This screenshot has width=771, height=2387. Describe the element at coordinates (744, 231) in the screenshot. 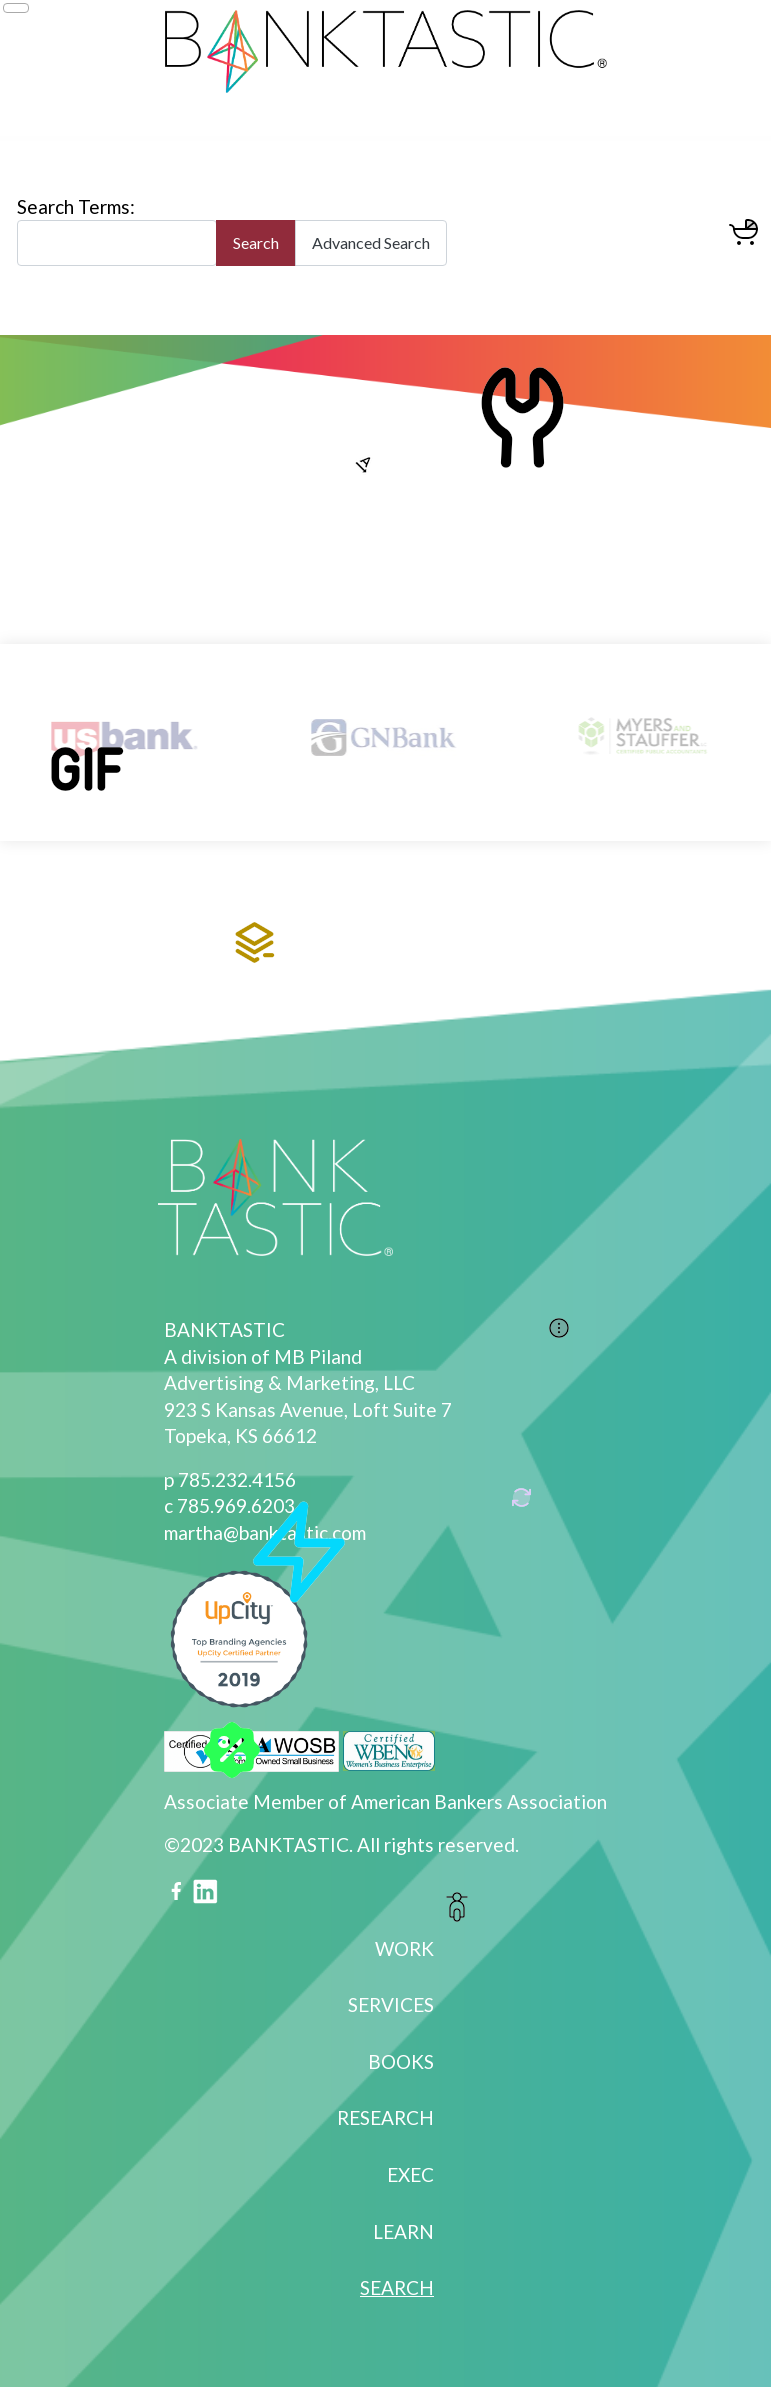

I see `browse baby or parenting products` at that location.